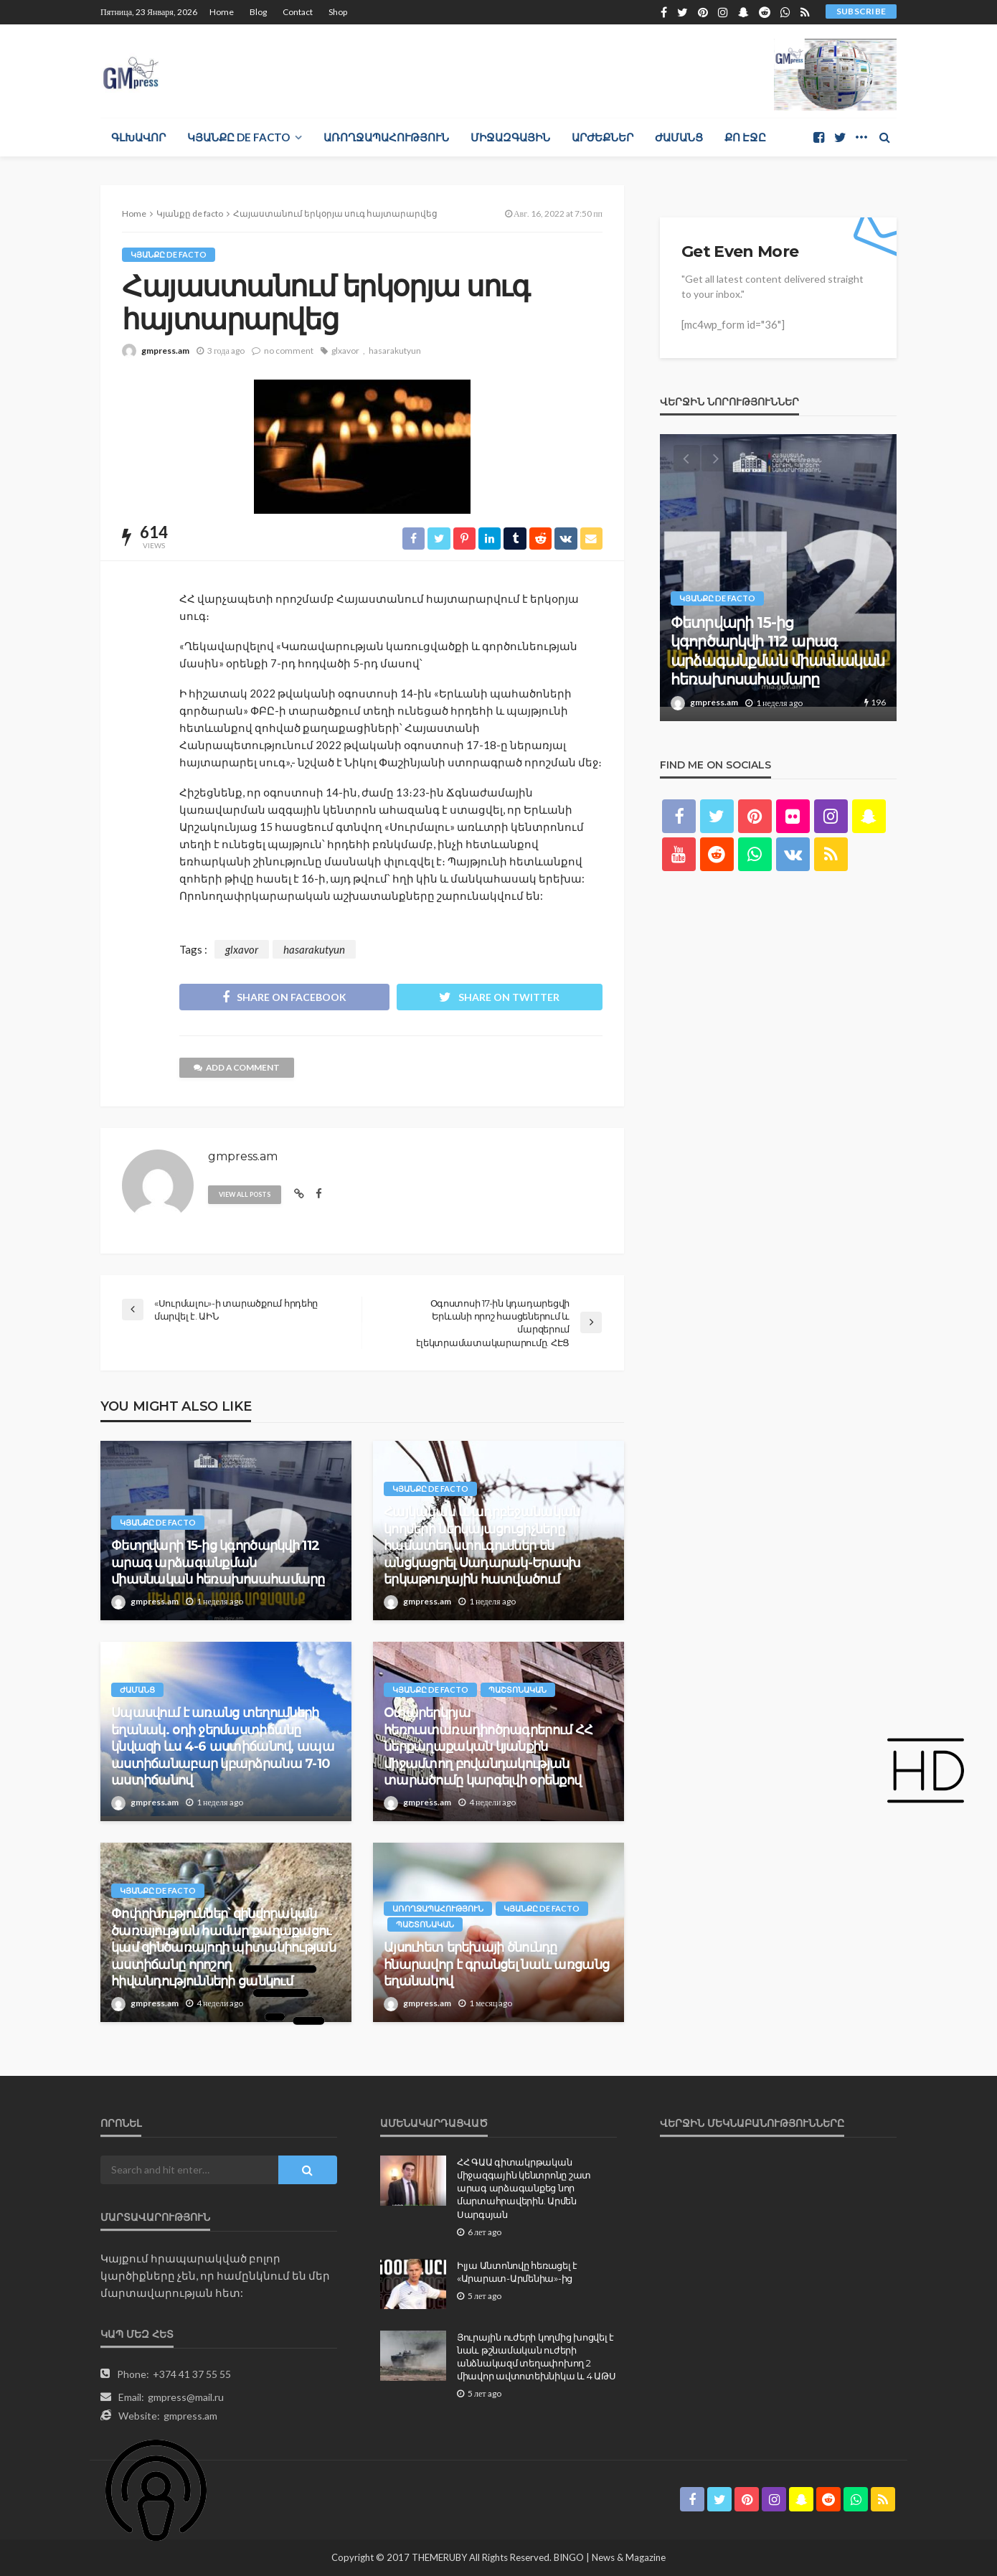 The width and height of the screenshot is (997, 2576). I want to click on open apple podcasts, so click(156, 2490).